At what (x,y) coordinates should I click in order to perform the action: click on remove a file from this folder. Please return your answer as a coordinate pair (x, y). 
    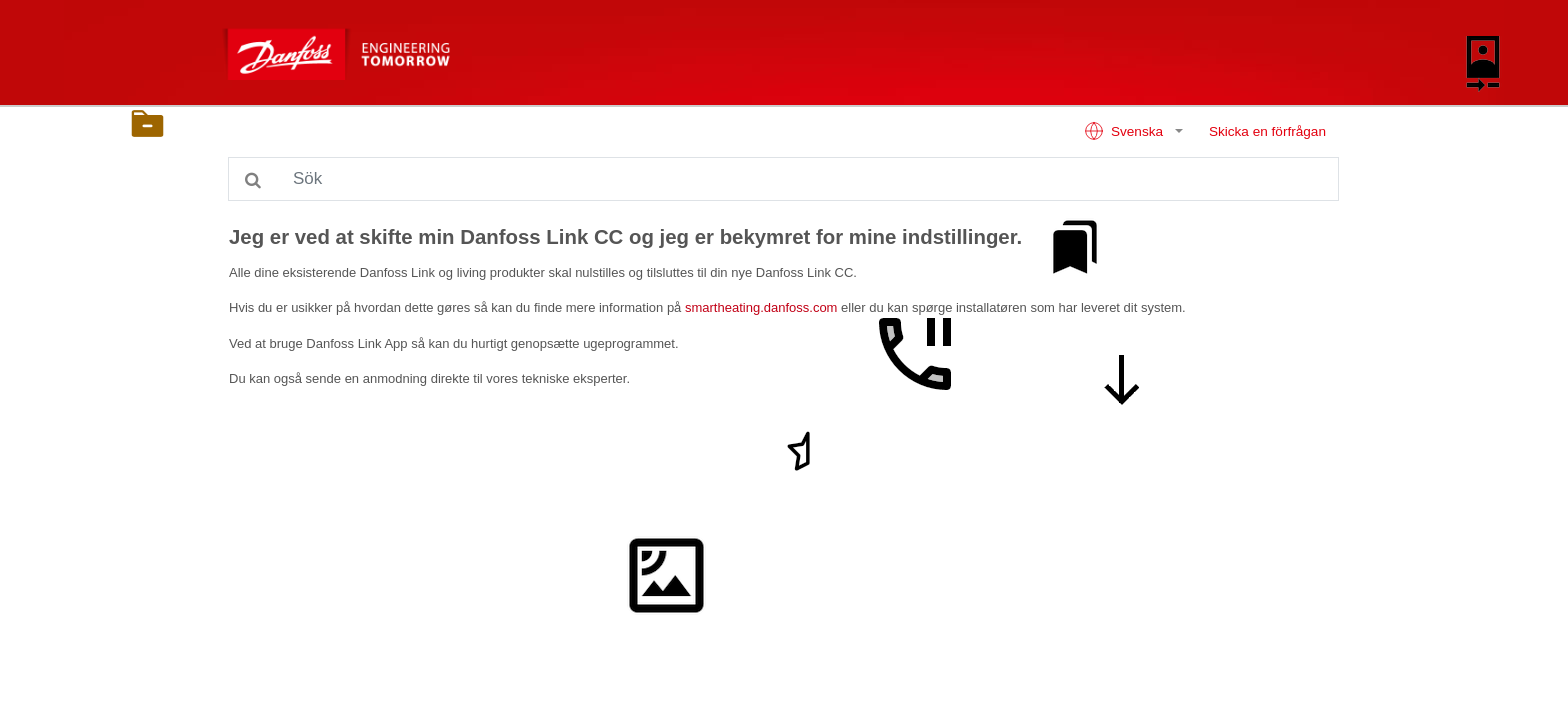
    Looking at the image, I should click on (147, 123).